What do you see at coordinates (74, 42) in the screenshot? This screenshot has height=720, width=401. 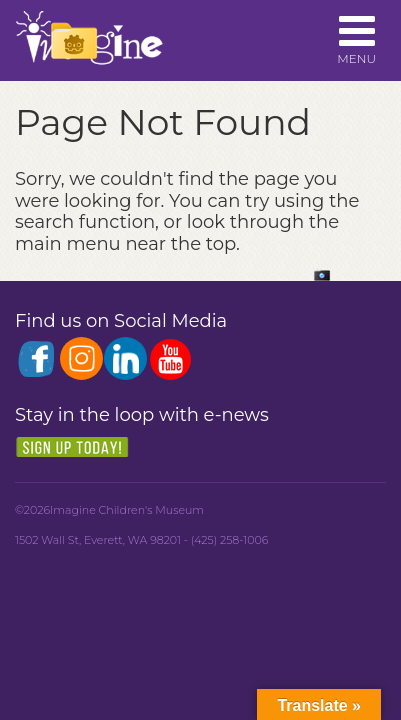 I see `open godot game engine project folder` at bounding box center [74, 42].